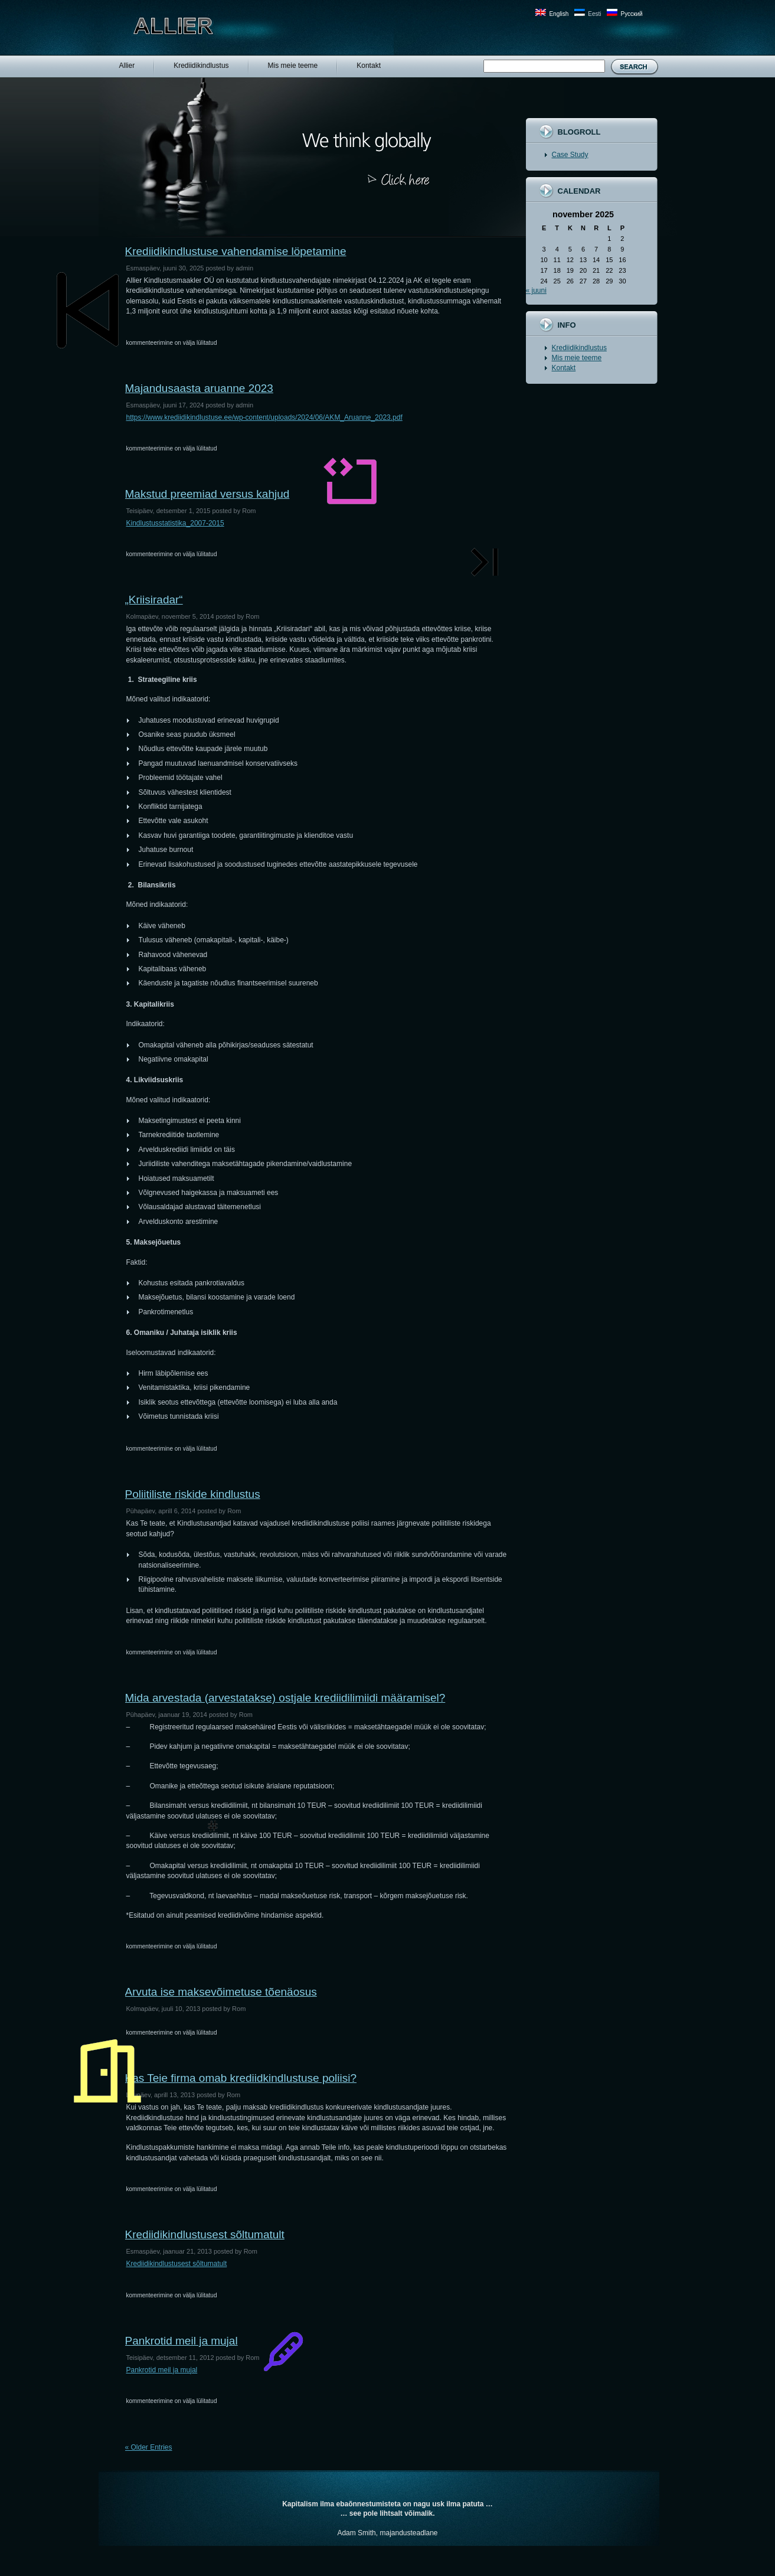  What do you see at coordinates (486, 562) in the screenshot?
I see `skip to the end of a track or playlist` at bounding box center [486, 562].